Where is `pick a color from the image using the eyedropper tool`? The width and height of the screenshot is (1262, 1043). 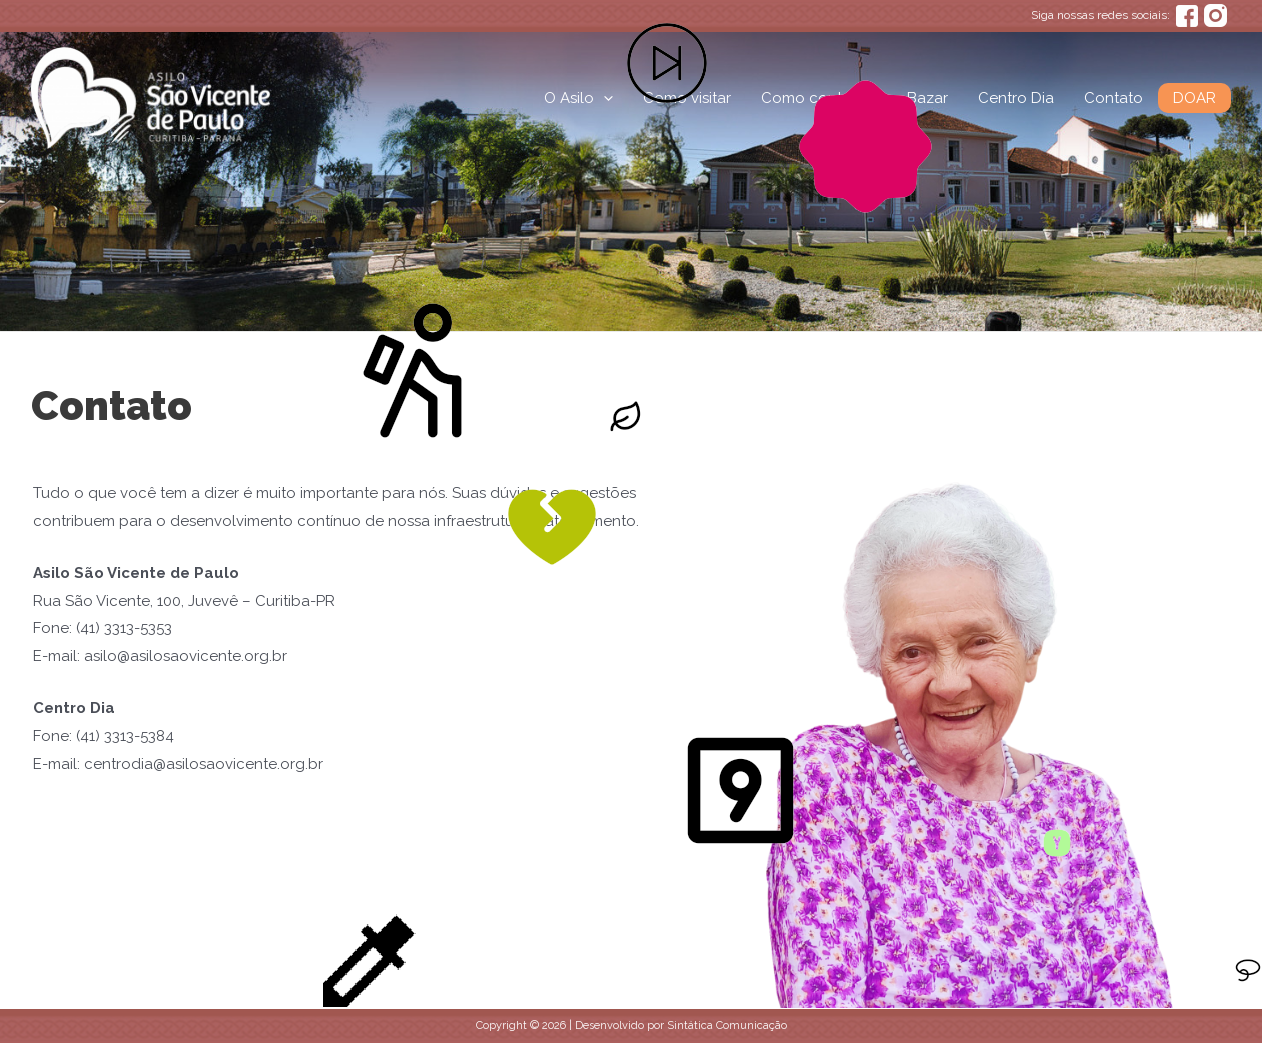 pick a color from the image using the eyedropper tool is located at coordinates (368, 962).